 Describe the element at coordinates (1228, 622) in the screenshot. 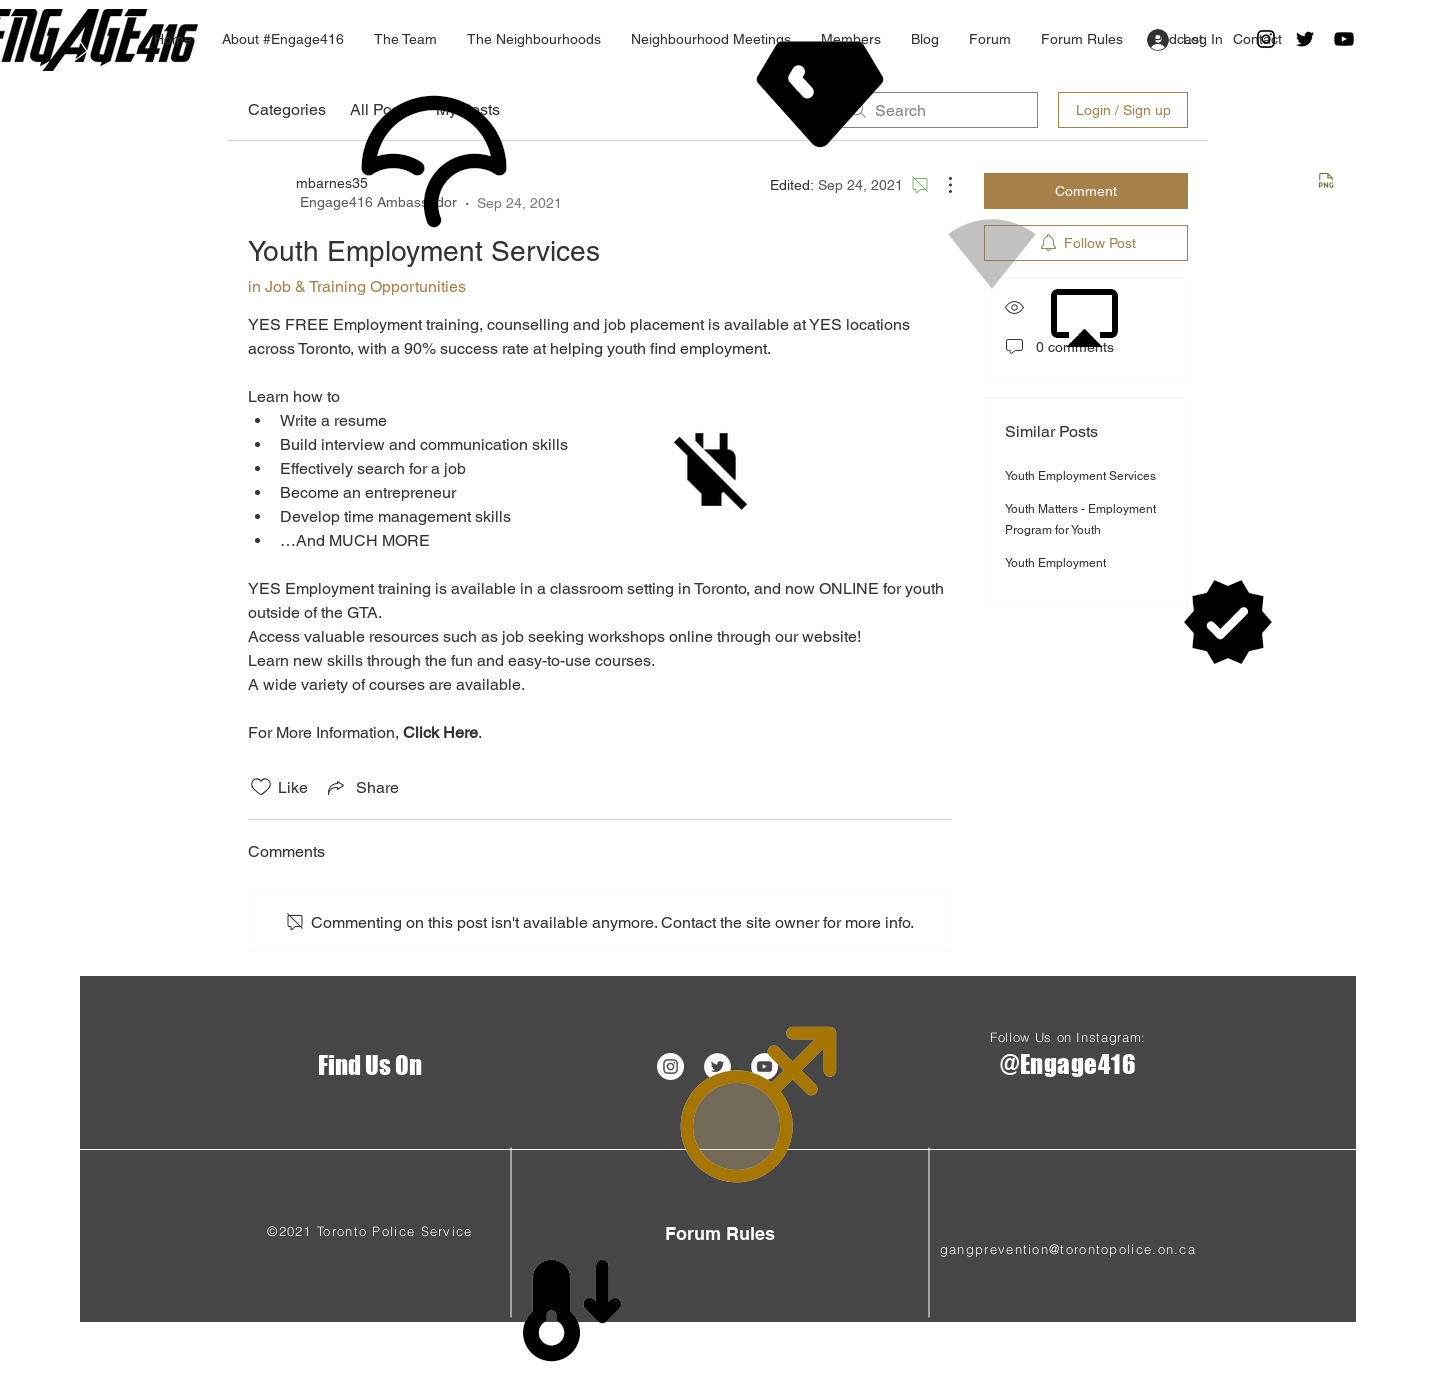

I see `indicates a verified account or profile` at that location.